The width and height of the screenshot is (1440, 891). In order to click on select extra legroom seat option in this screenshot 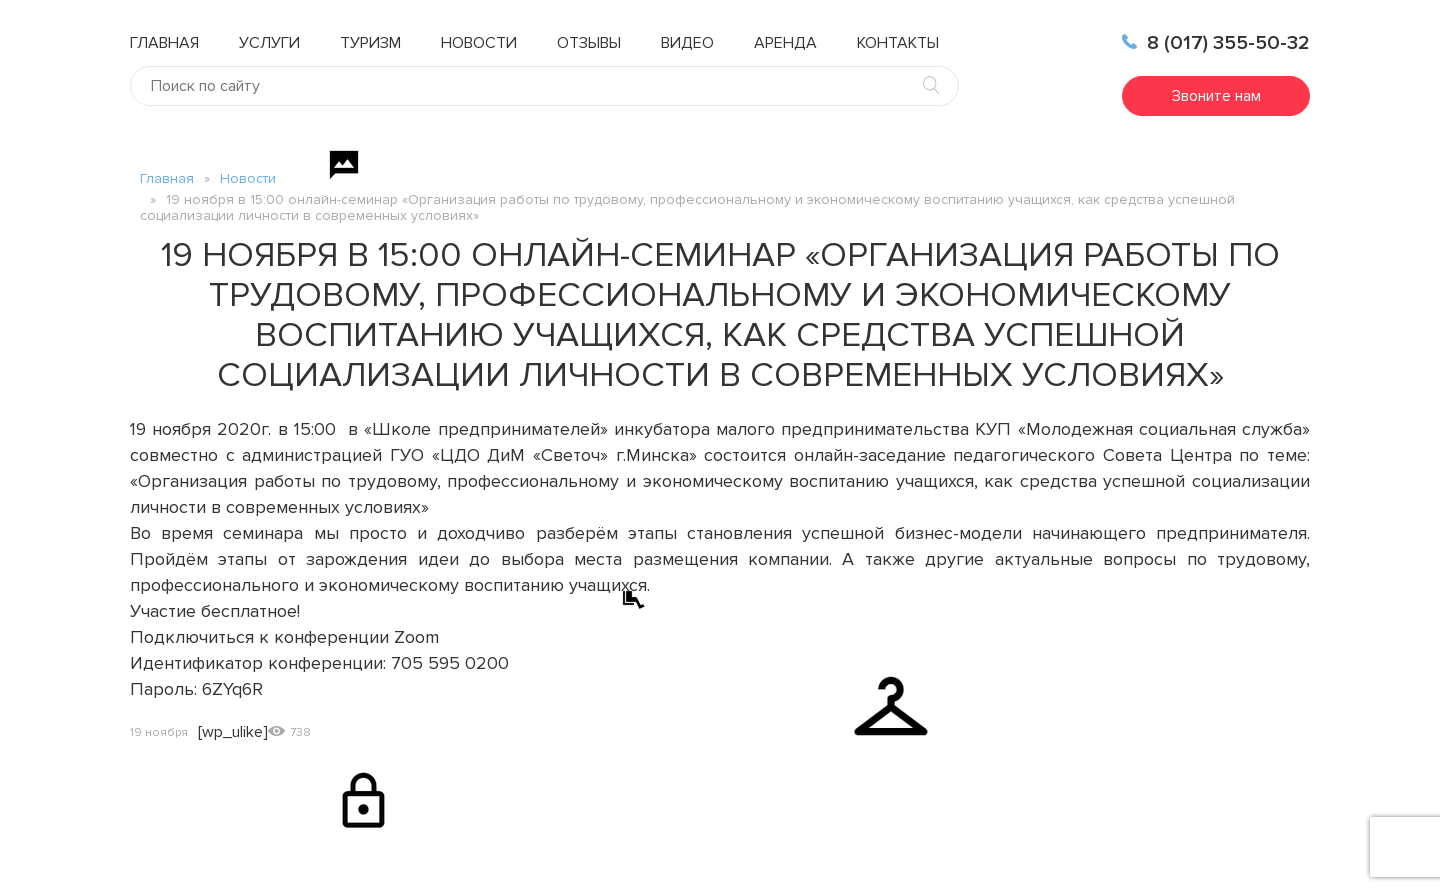, I will do `click(633, 600)`.